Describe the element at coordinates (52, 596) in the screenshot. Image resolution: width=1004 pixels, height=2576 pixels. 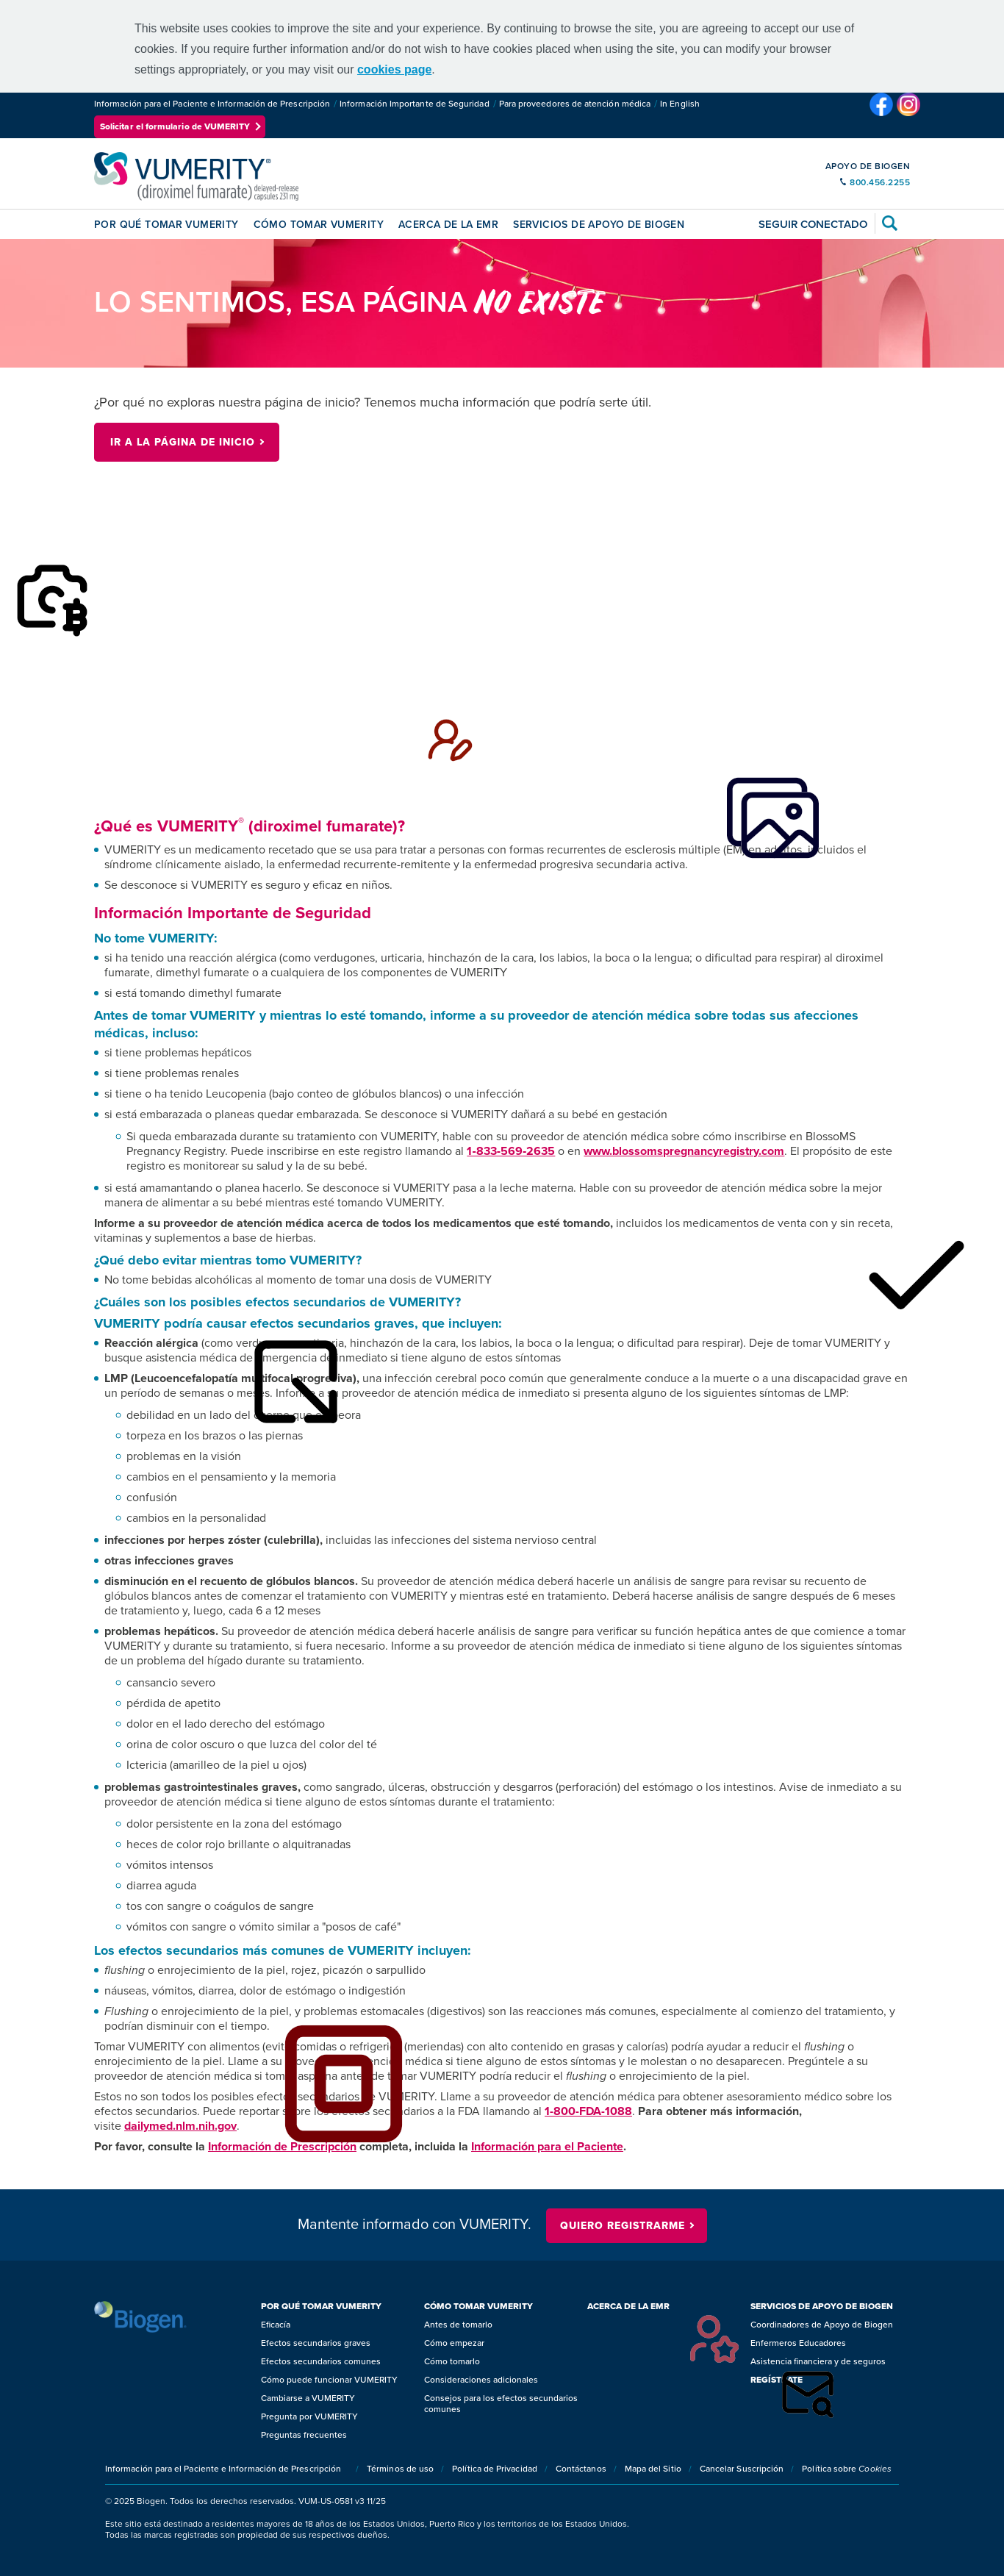
I see `capture or scan bitcoin QR codes` at that location.